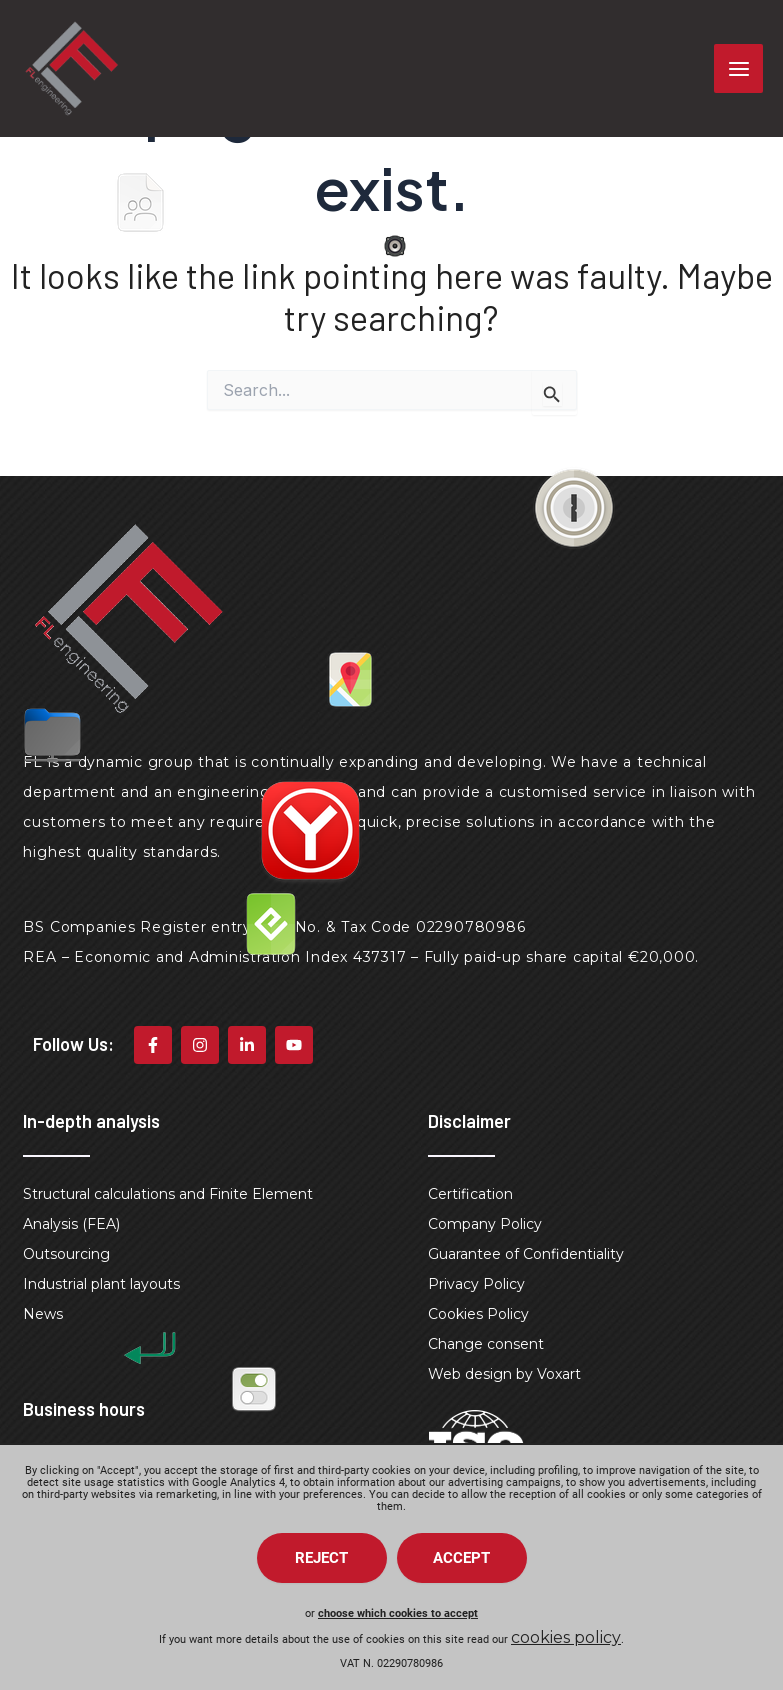  What do you see at coordinates (52, 734) in the screenshot?
I see `access a remote or network folder` at bounding box center [52, 734].